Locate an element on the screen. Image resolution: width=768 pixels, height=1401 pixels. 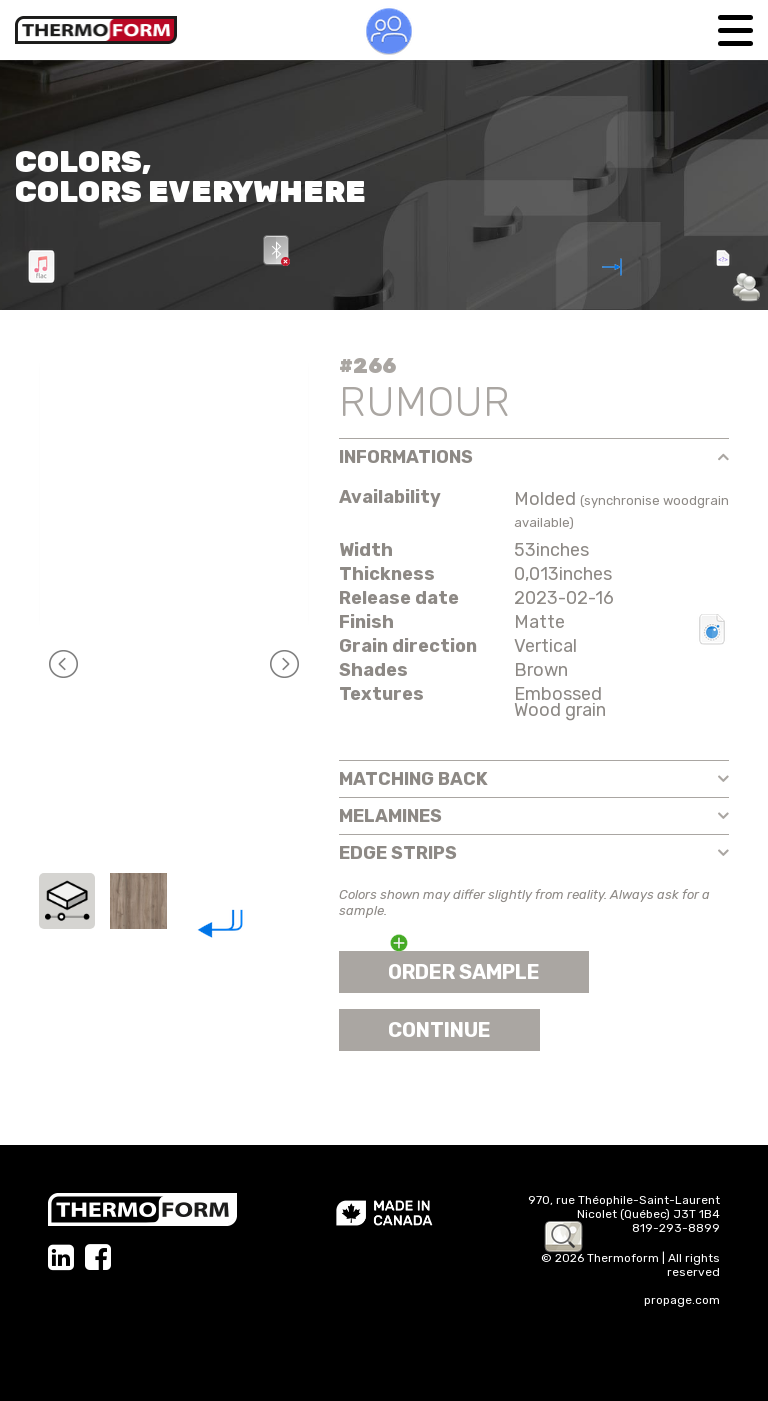
manage user accounts on this system is located at coordinates (746, 287).